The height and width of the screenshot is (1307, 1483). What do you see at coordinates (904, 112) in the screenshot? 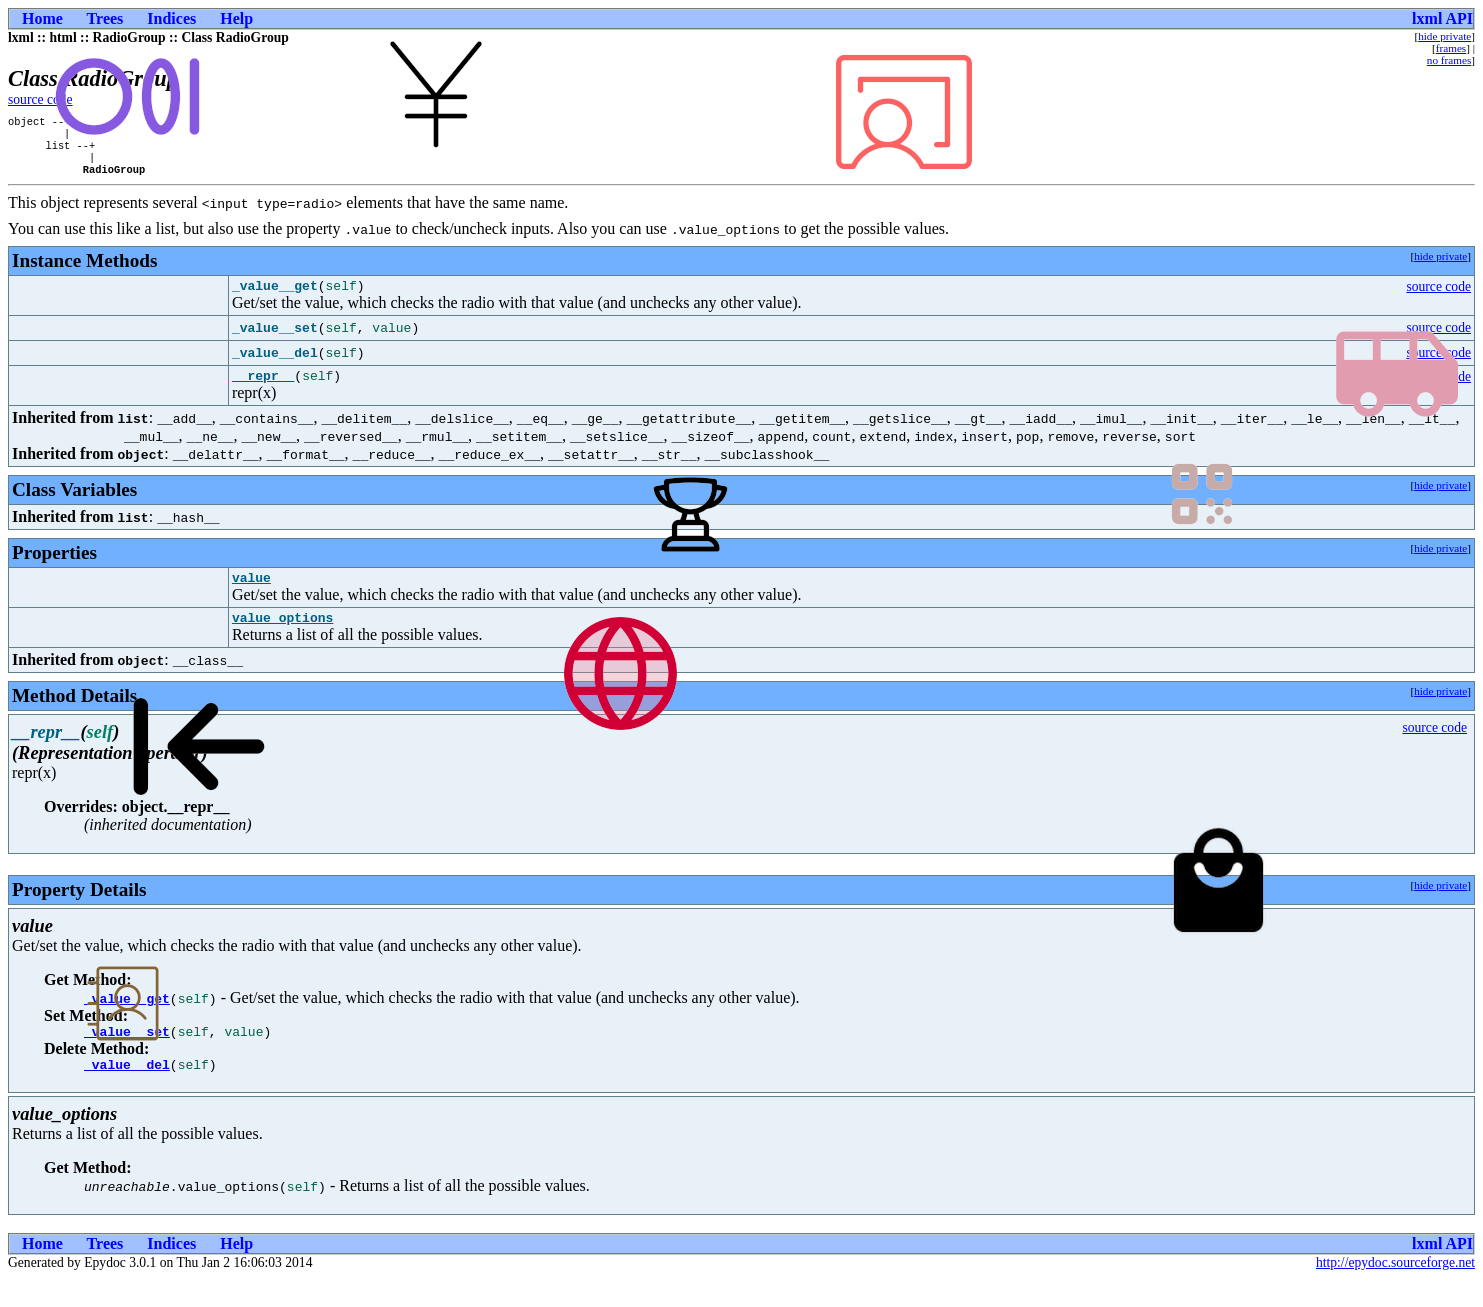
I see `access teaching or presentation mode` at bounding box center [904, 112].